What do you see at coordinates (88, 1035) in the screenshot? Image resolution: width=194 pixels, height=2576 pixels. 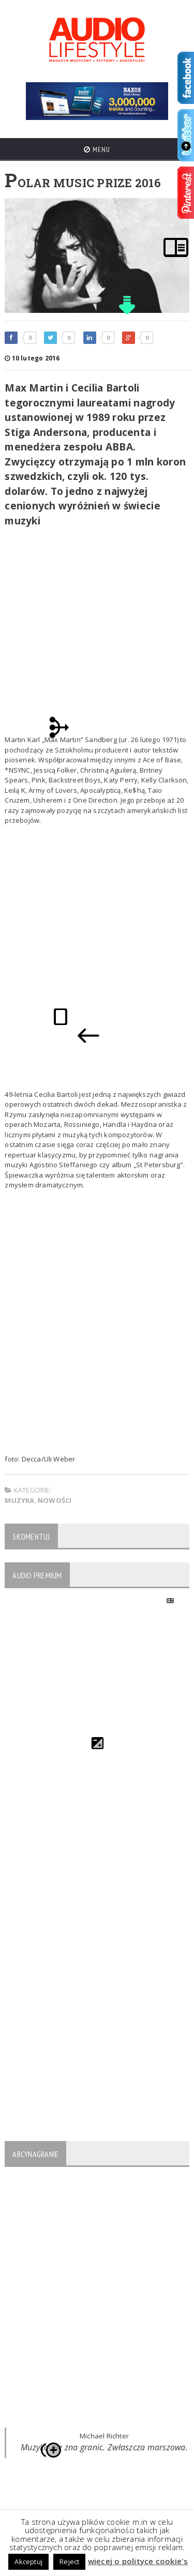 I see `navigate back to previous screen` at bounding box center [88, 1035].